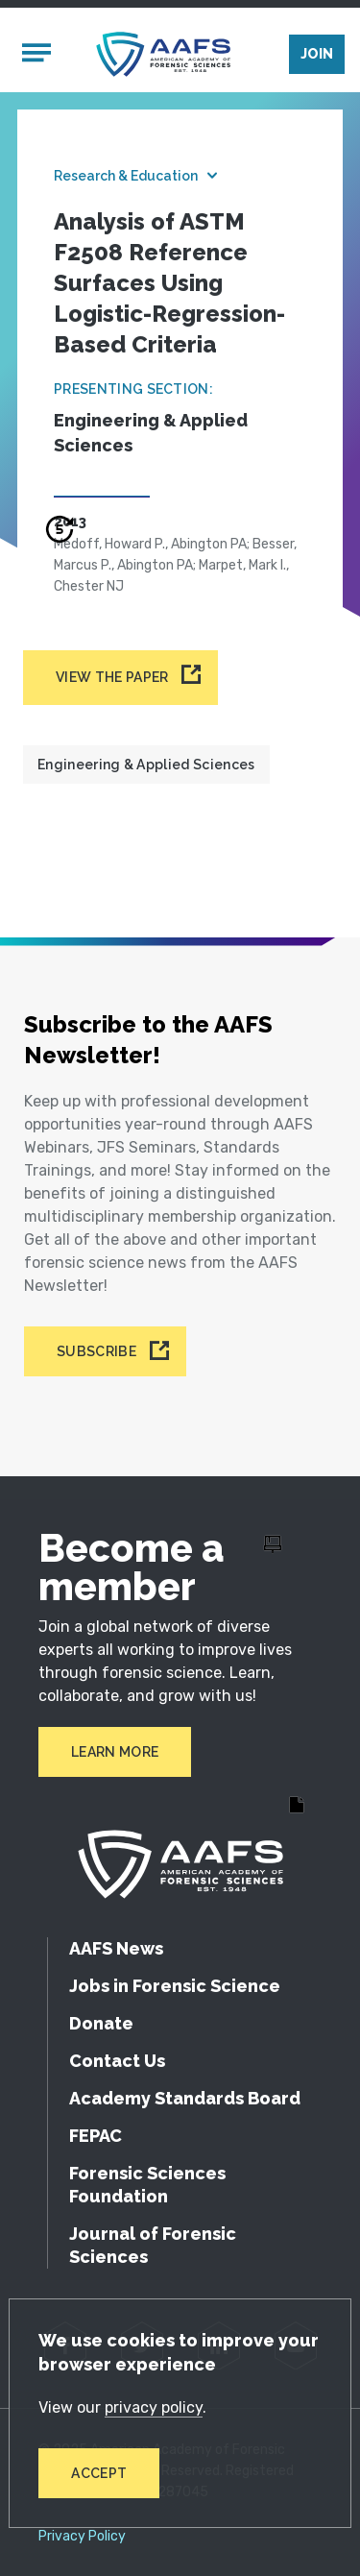 The height and width of the screenshot is (2576, 360). Describe the element at coordinates (297, 1805) in the screenshot. I see `view or open a document` at that location.